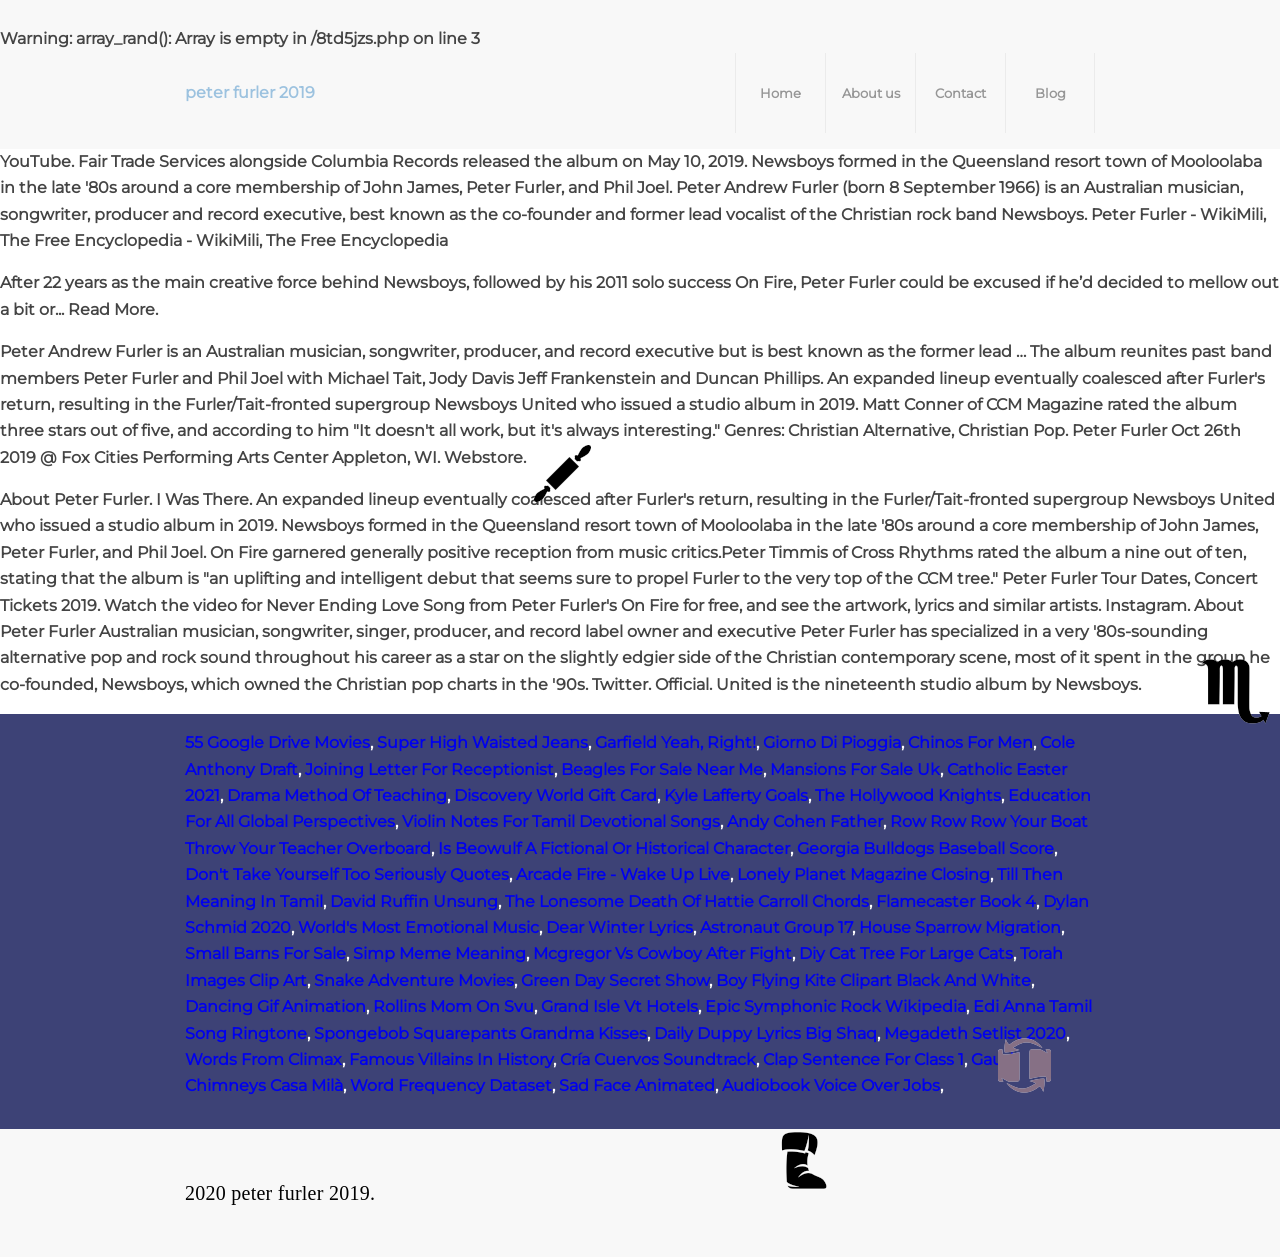 Image resolution: width=1280 pixels, height=1257 pixels. What do you see at coordinates (1024, 1065) in the screenshot?
I see `swap or exchange cards` at bounding box center [1024, 1065].